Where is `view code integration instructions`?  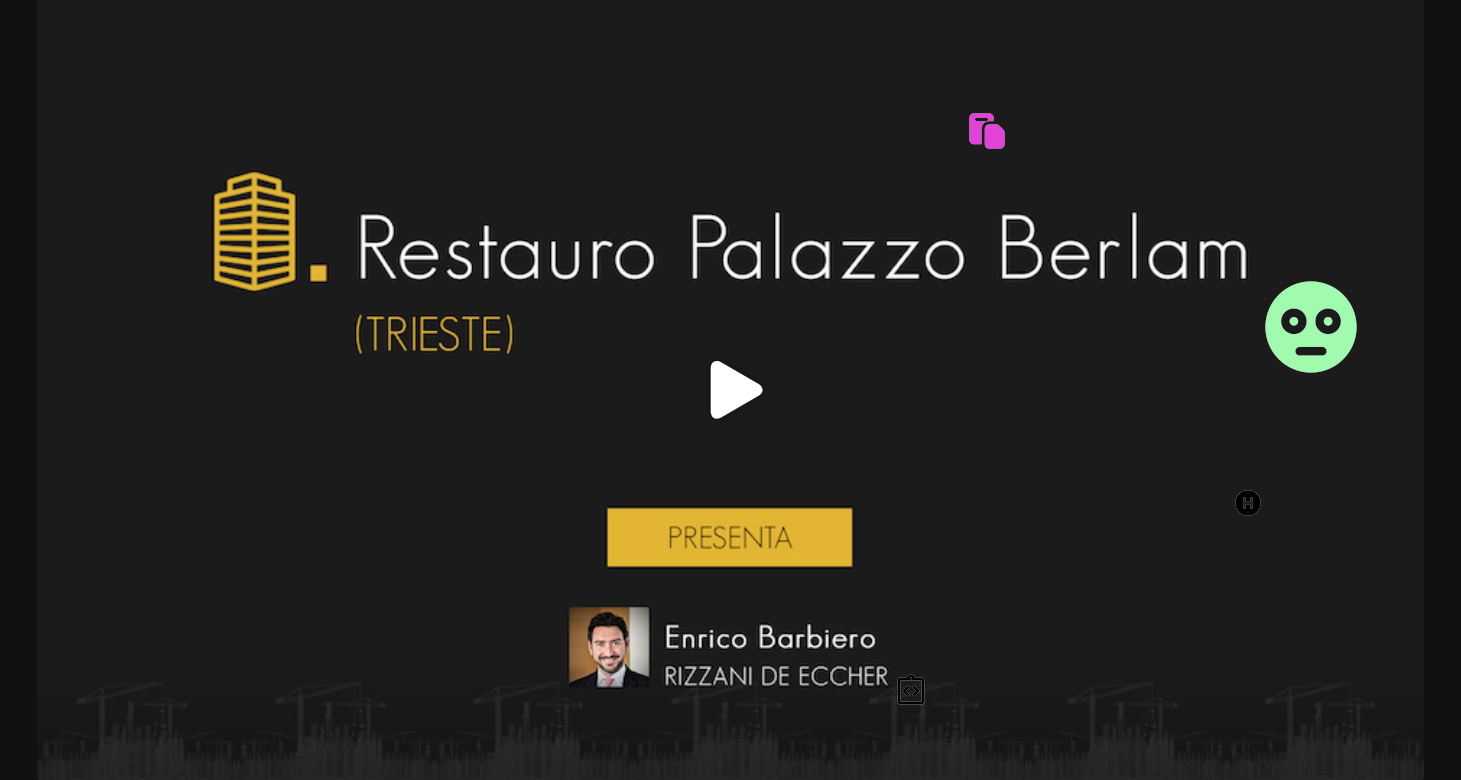 view code integration instructions is located at coordinates (911, 691).